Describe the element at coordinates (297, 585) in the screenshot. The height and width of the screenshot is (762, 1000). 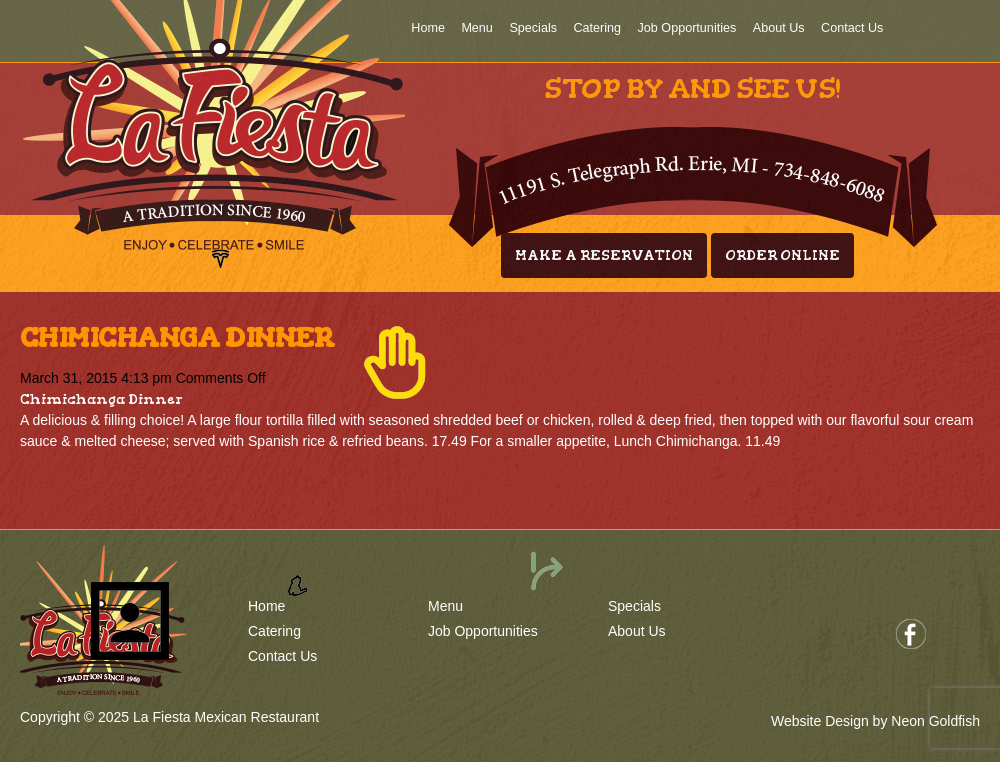
I see `link to yarn package manager` at that location.